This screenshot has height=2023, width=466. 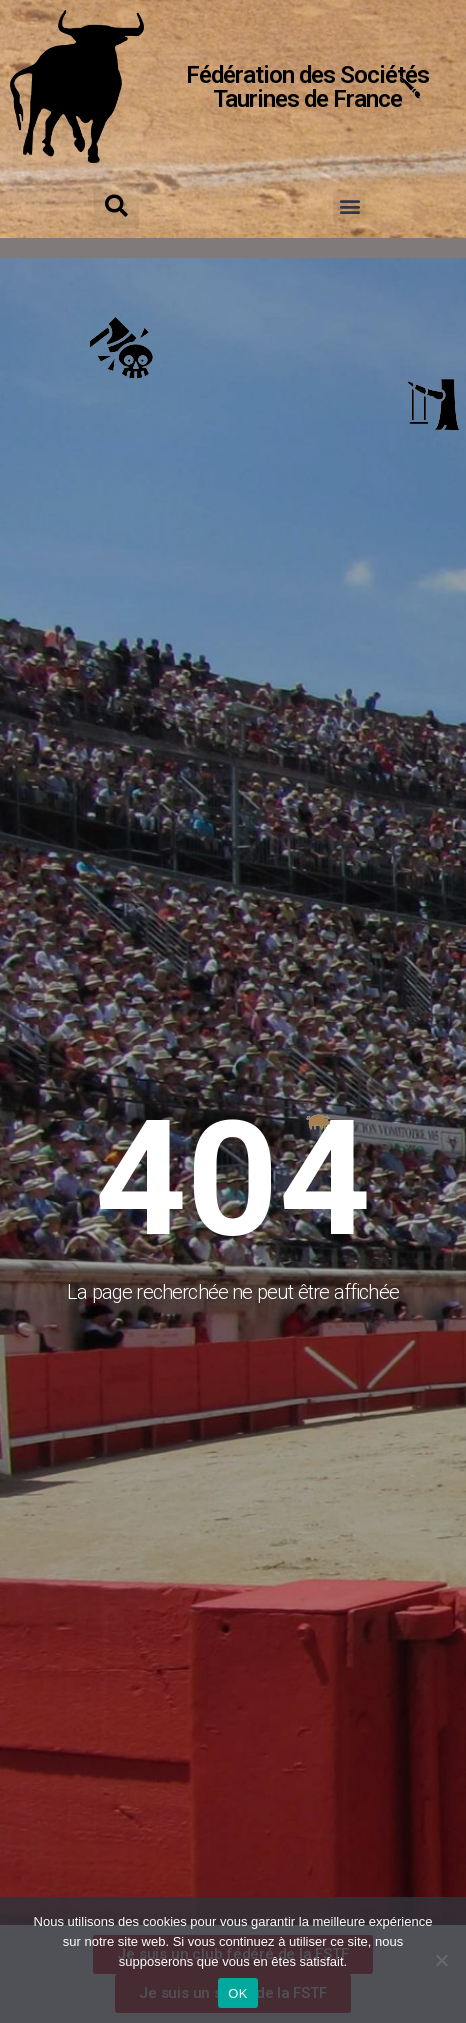 I want to click on view farm animals or livestock, so click(x=318, y=1122).